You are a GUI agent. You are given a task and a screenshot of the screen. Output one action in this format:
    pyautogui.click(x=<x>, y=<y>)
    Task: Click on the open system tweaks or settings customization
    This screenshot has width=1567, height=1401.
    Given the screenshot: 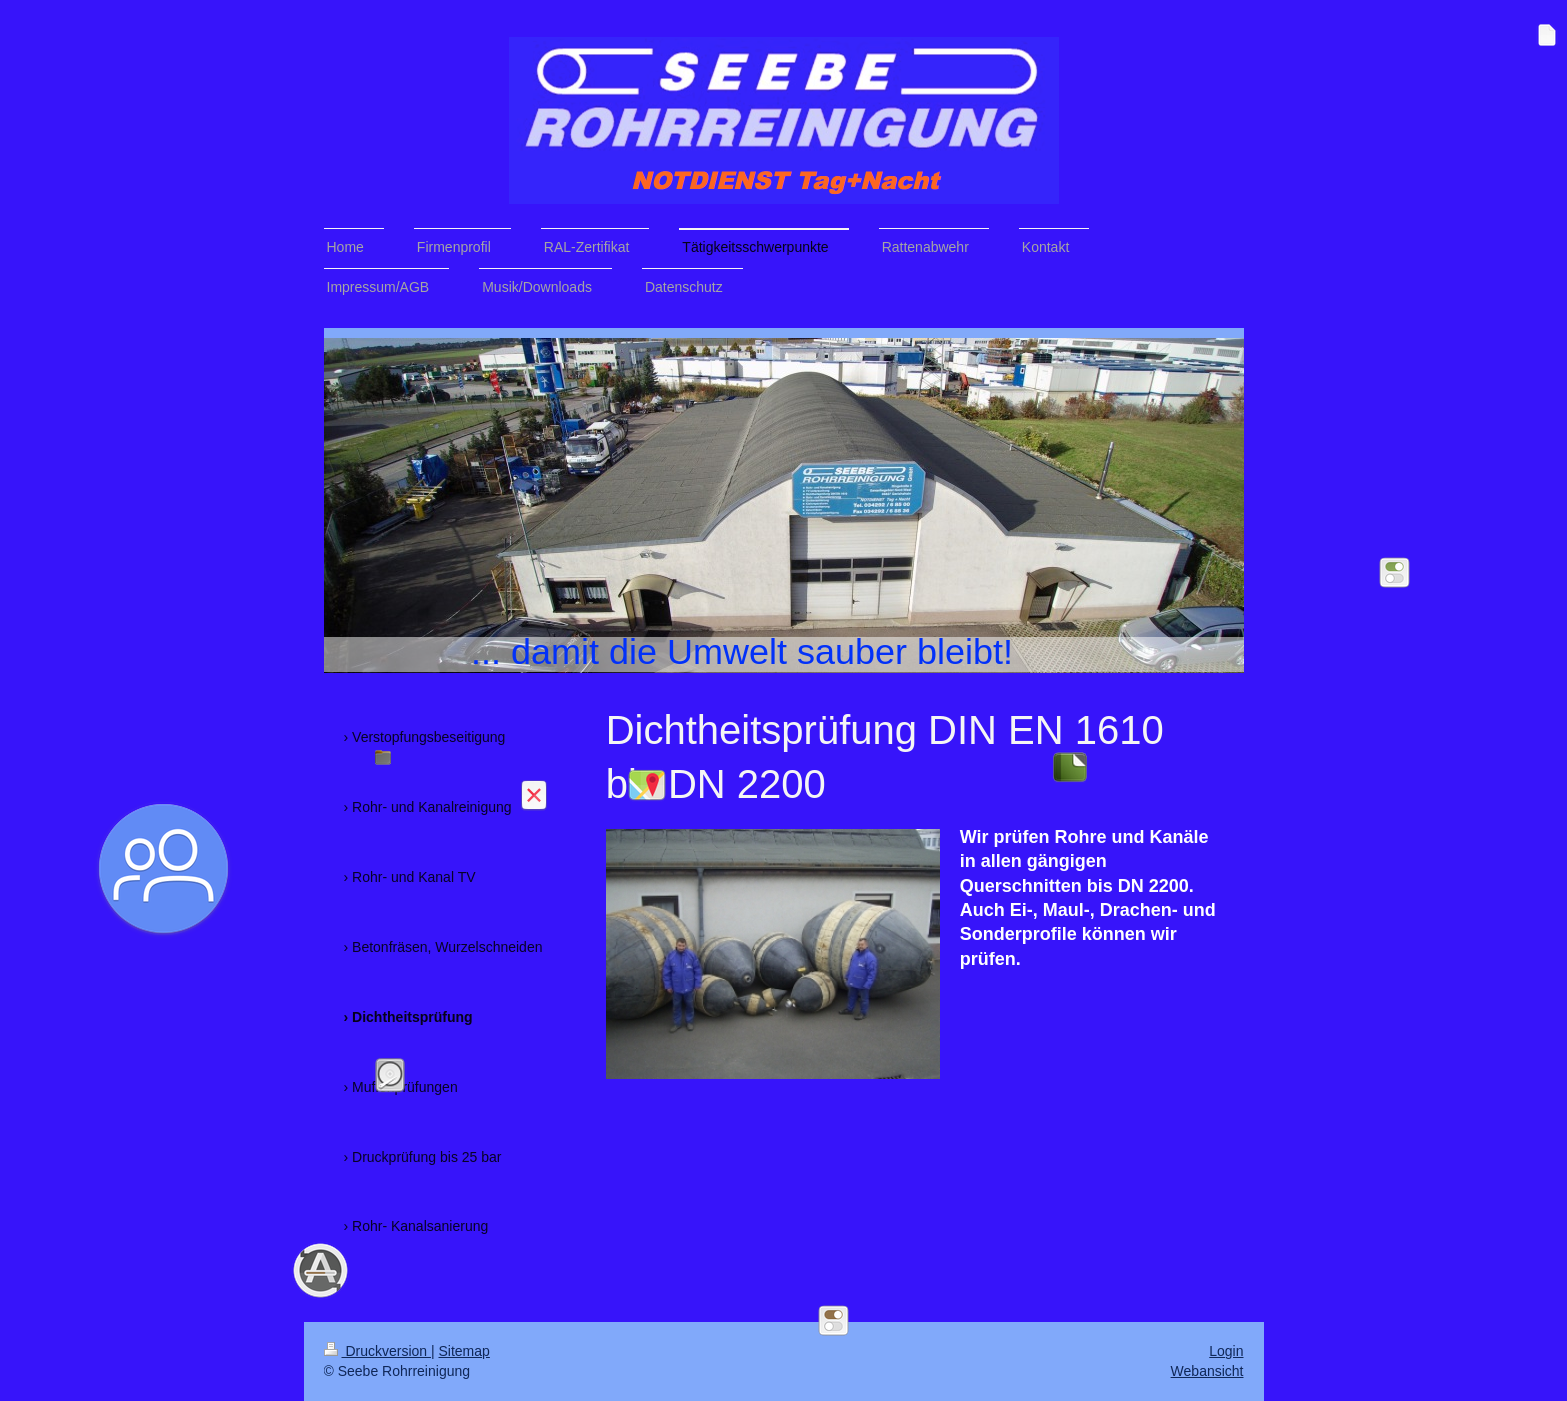 What is the action you would take?
    pyautogui.click(x=1394, y=572)
    